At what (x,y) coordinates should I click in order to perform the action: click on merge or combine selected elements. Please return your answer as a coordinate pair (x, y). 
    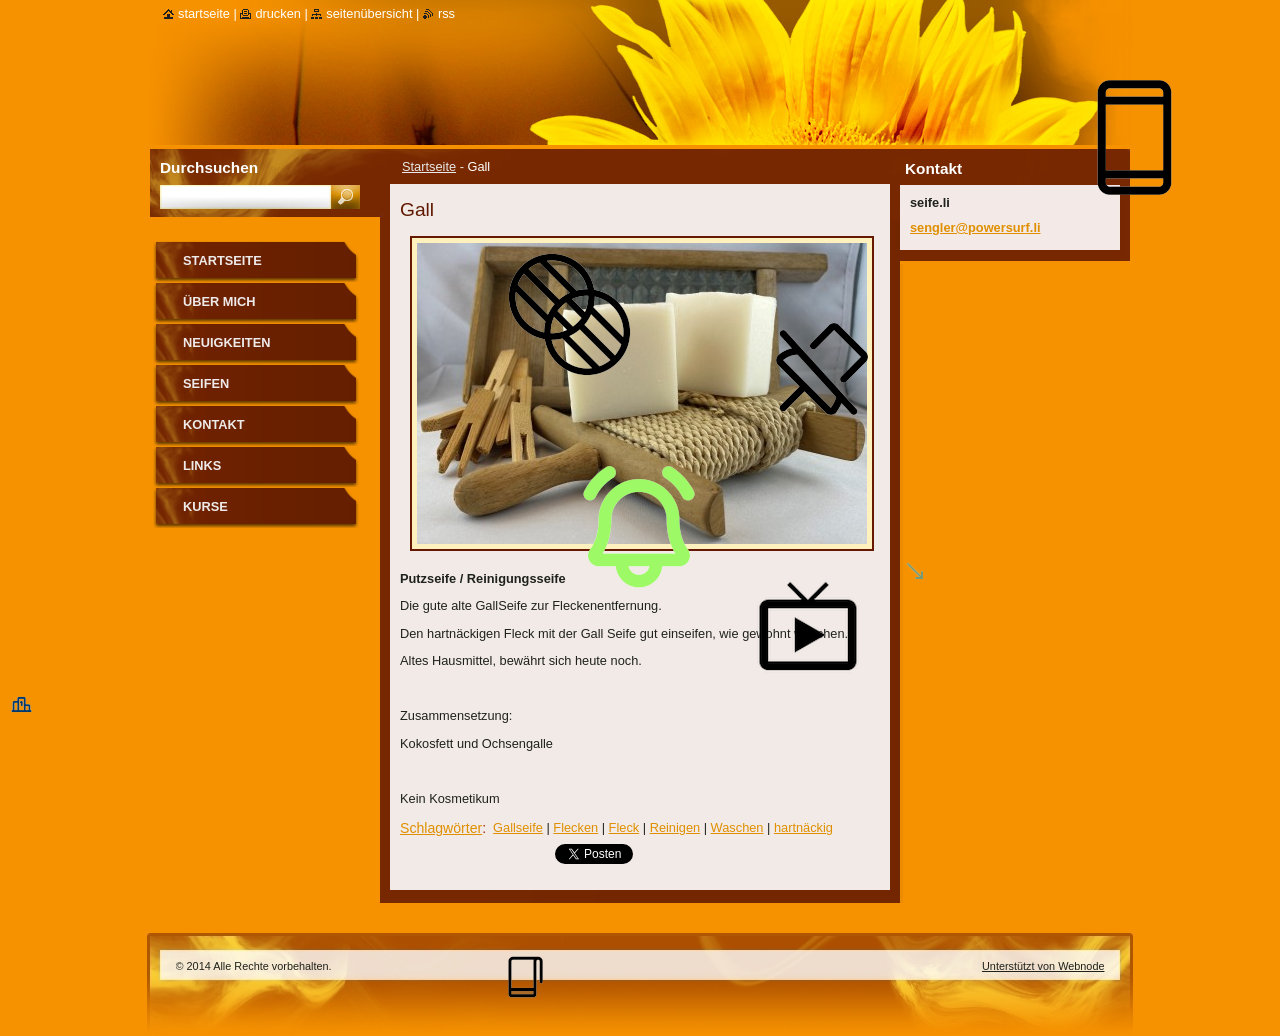
    Looking at the image, I should click on (569, 314).